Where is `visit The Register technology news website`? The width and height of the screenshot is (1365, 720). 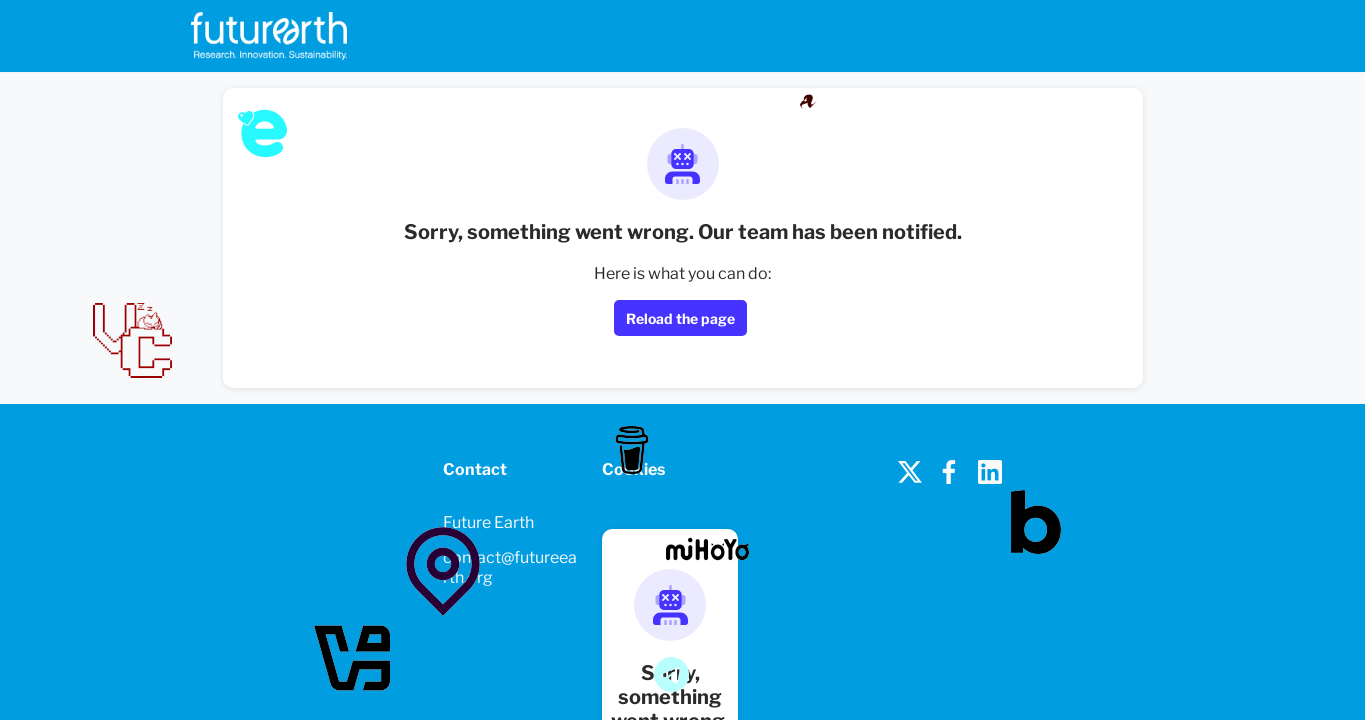 visit The Register technology news website is located at coordinates (808, 101).